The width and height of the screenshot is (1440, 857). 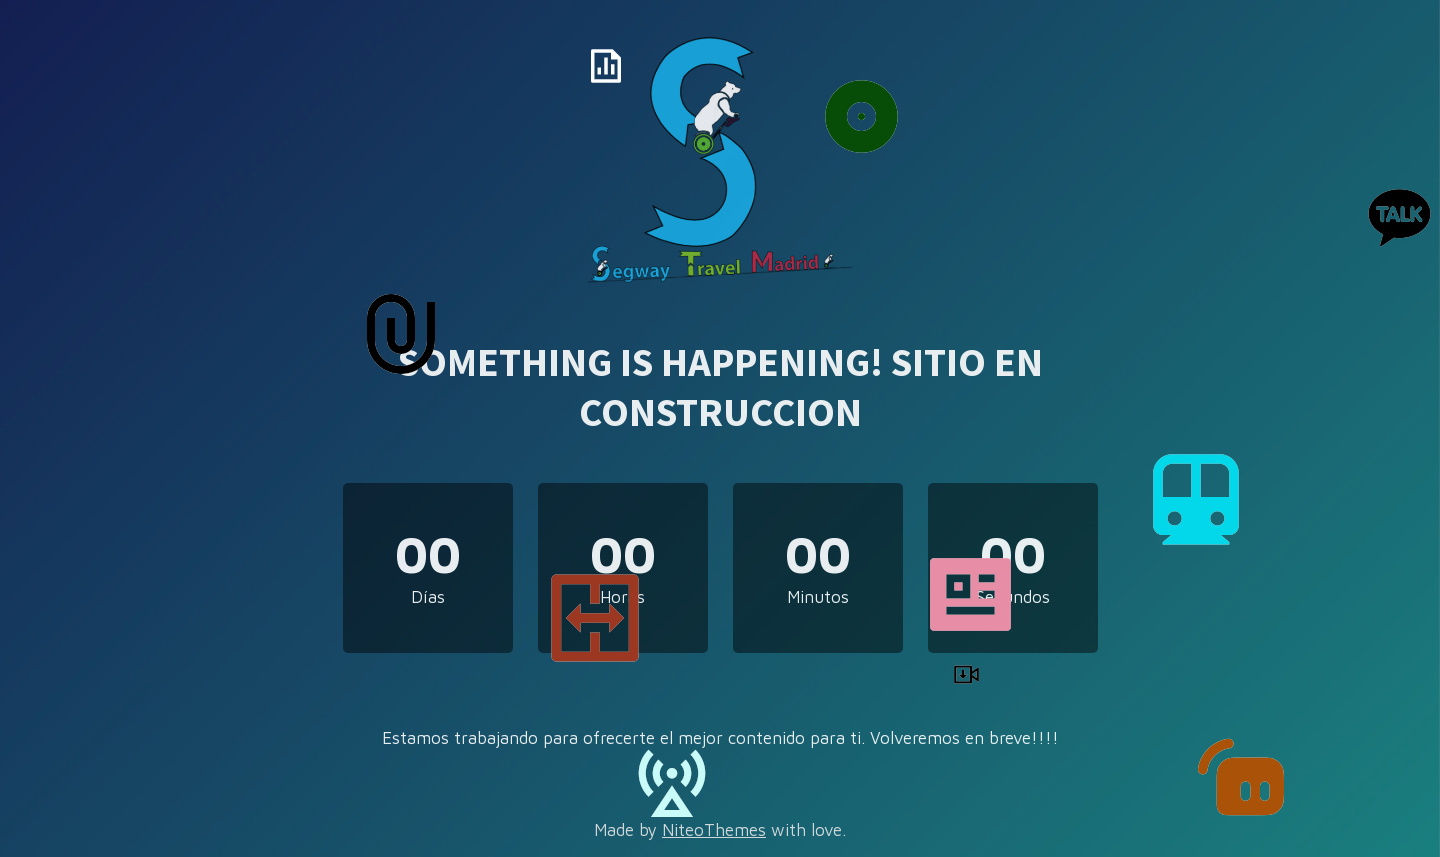 What do you see at coordinates (1399, 216) in the screenshot?
I see `open KakaoTalk messaging app` at bounding box center [1399, 216].